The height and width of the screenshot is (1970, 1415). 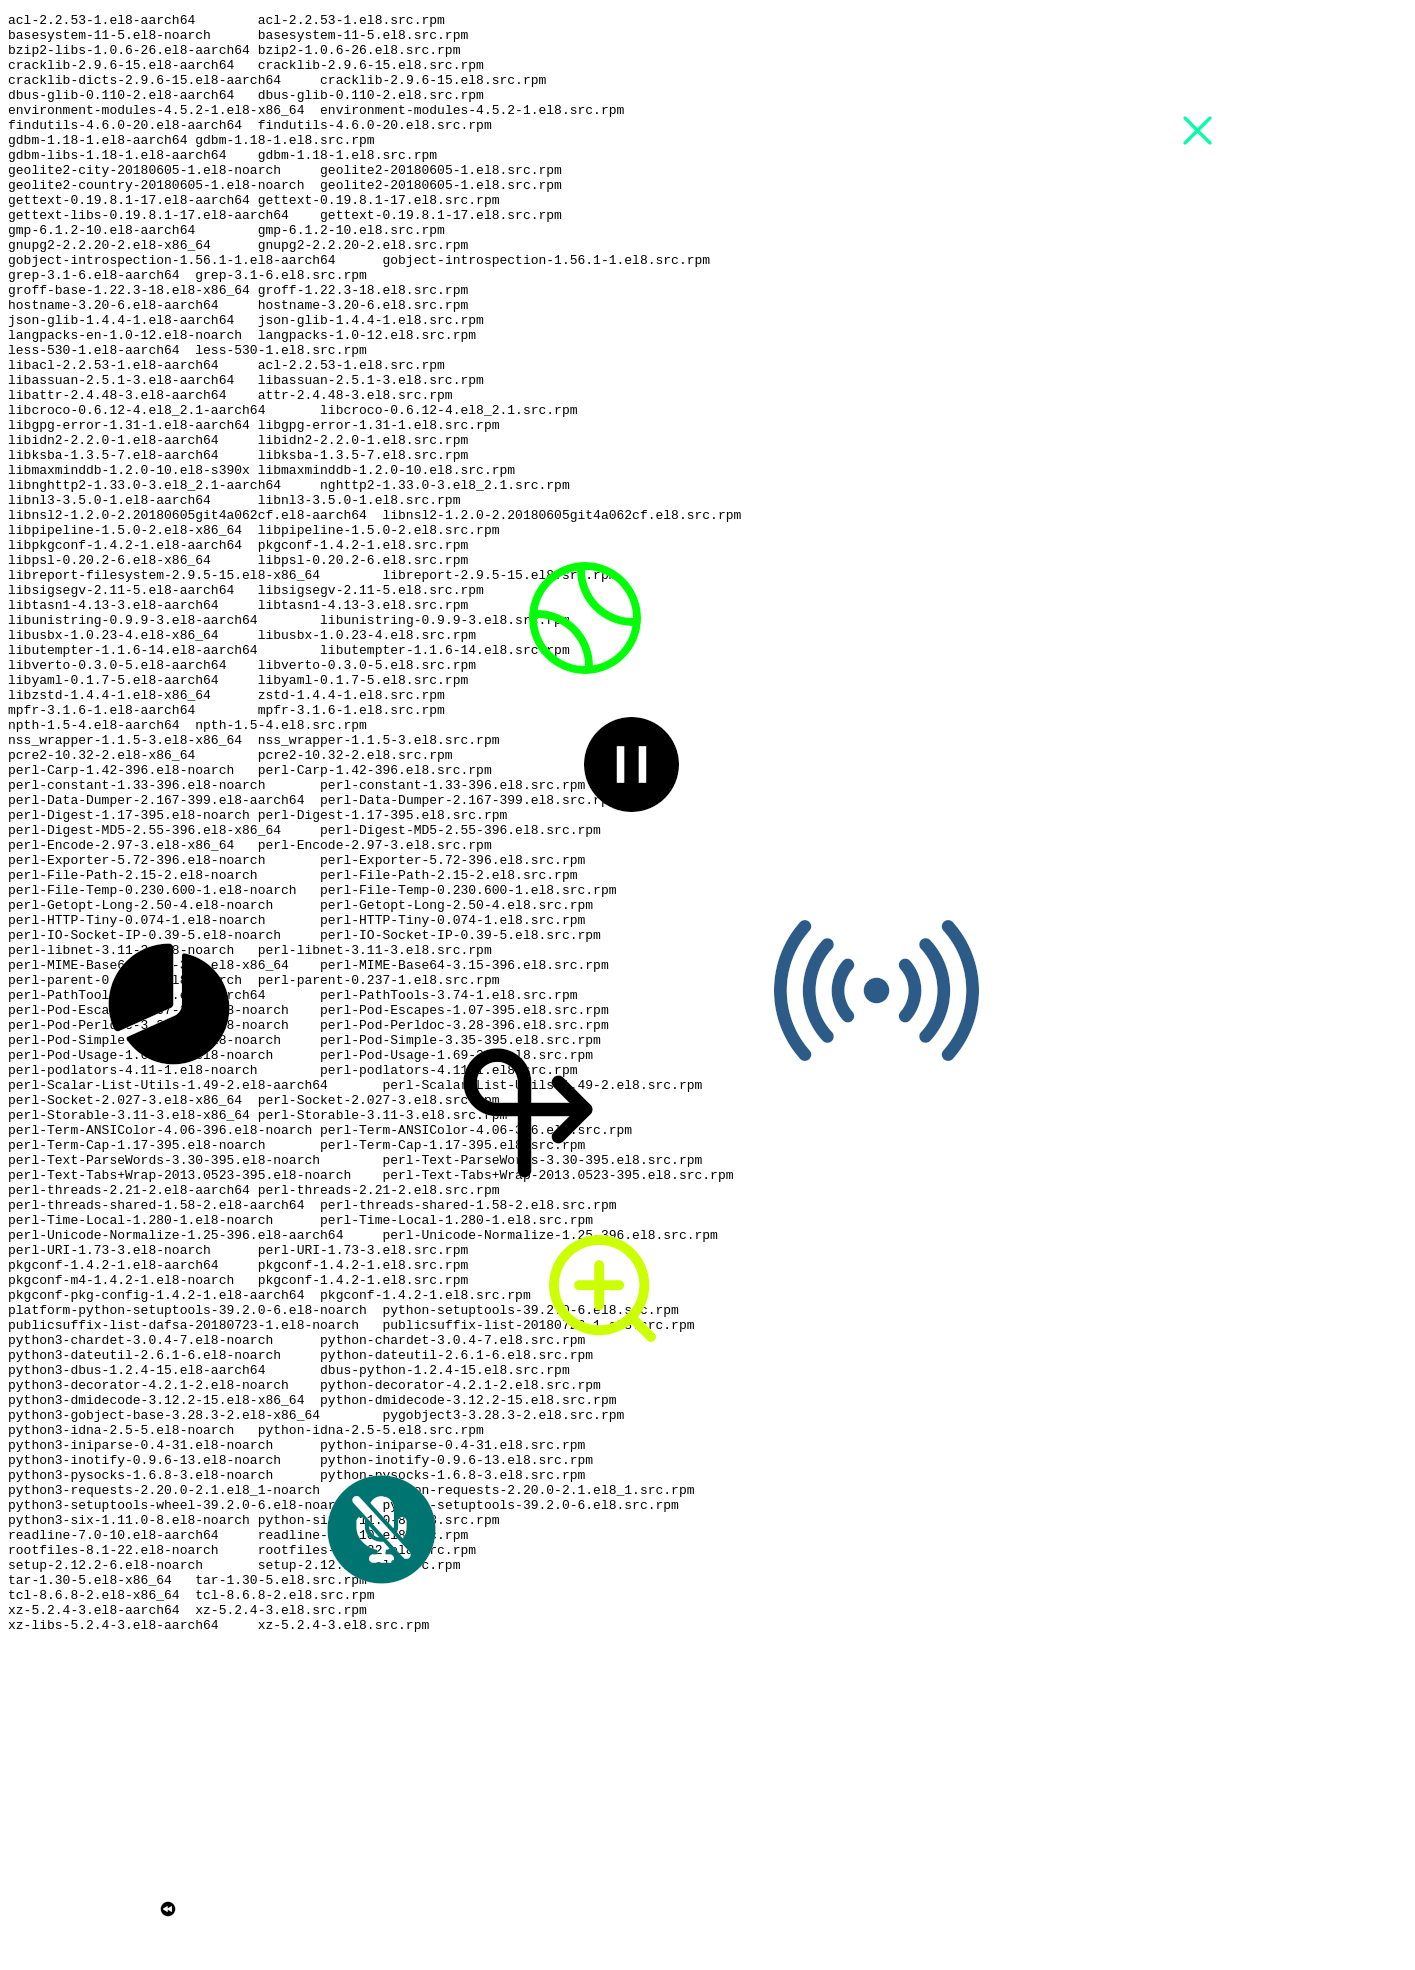 I want to click on access radio or audio streaming, so click(x=876, y=990).